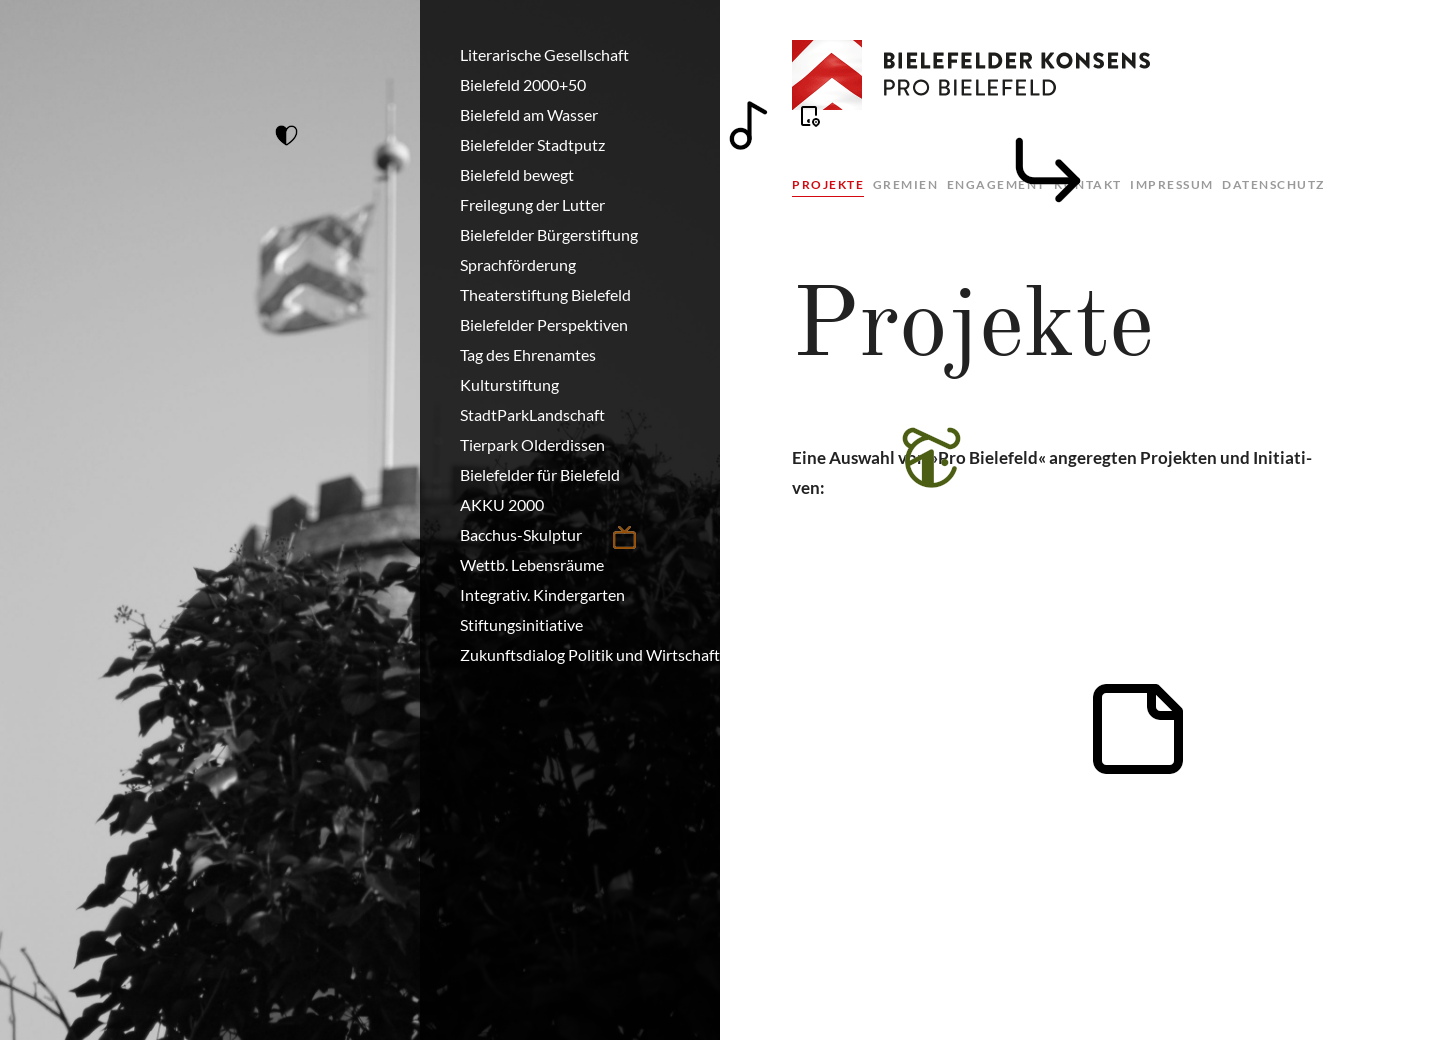 This screenshot has height=1040, width=1440. What do you see at coordinates (1138, 729) in the screenshot?
I see `create a new note` at bounding box center [1138, 729].